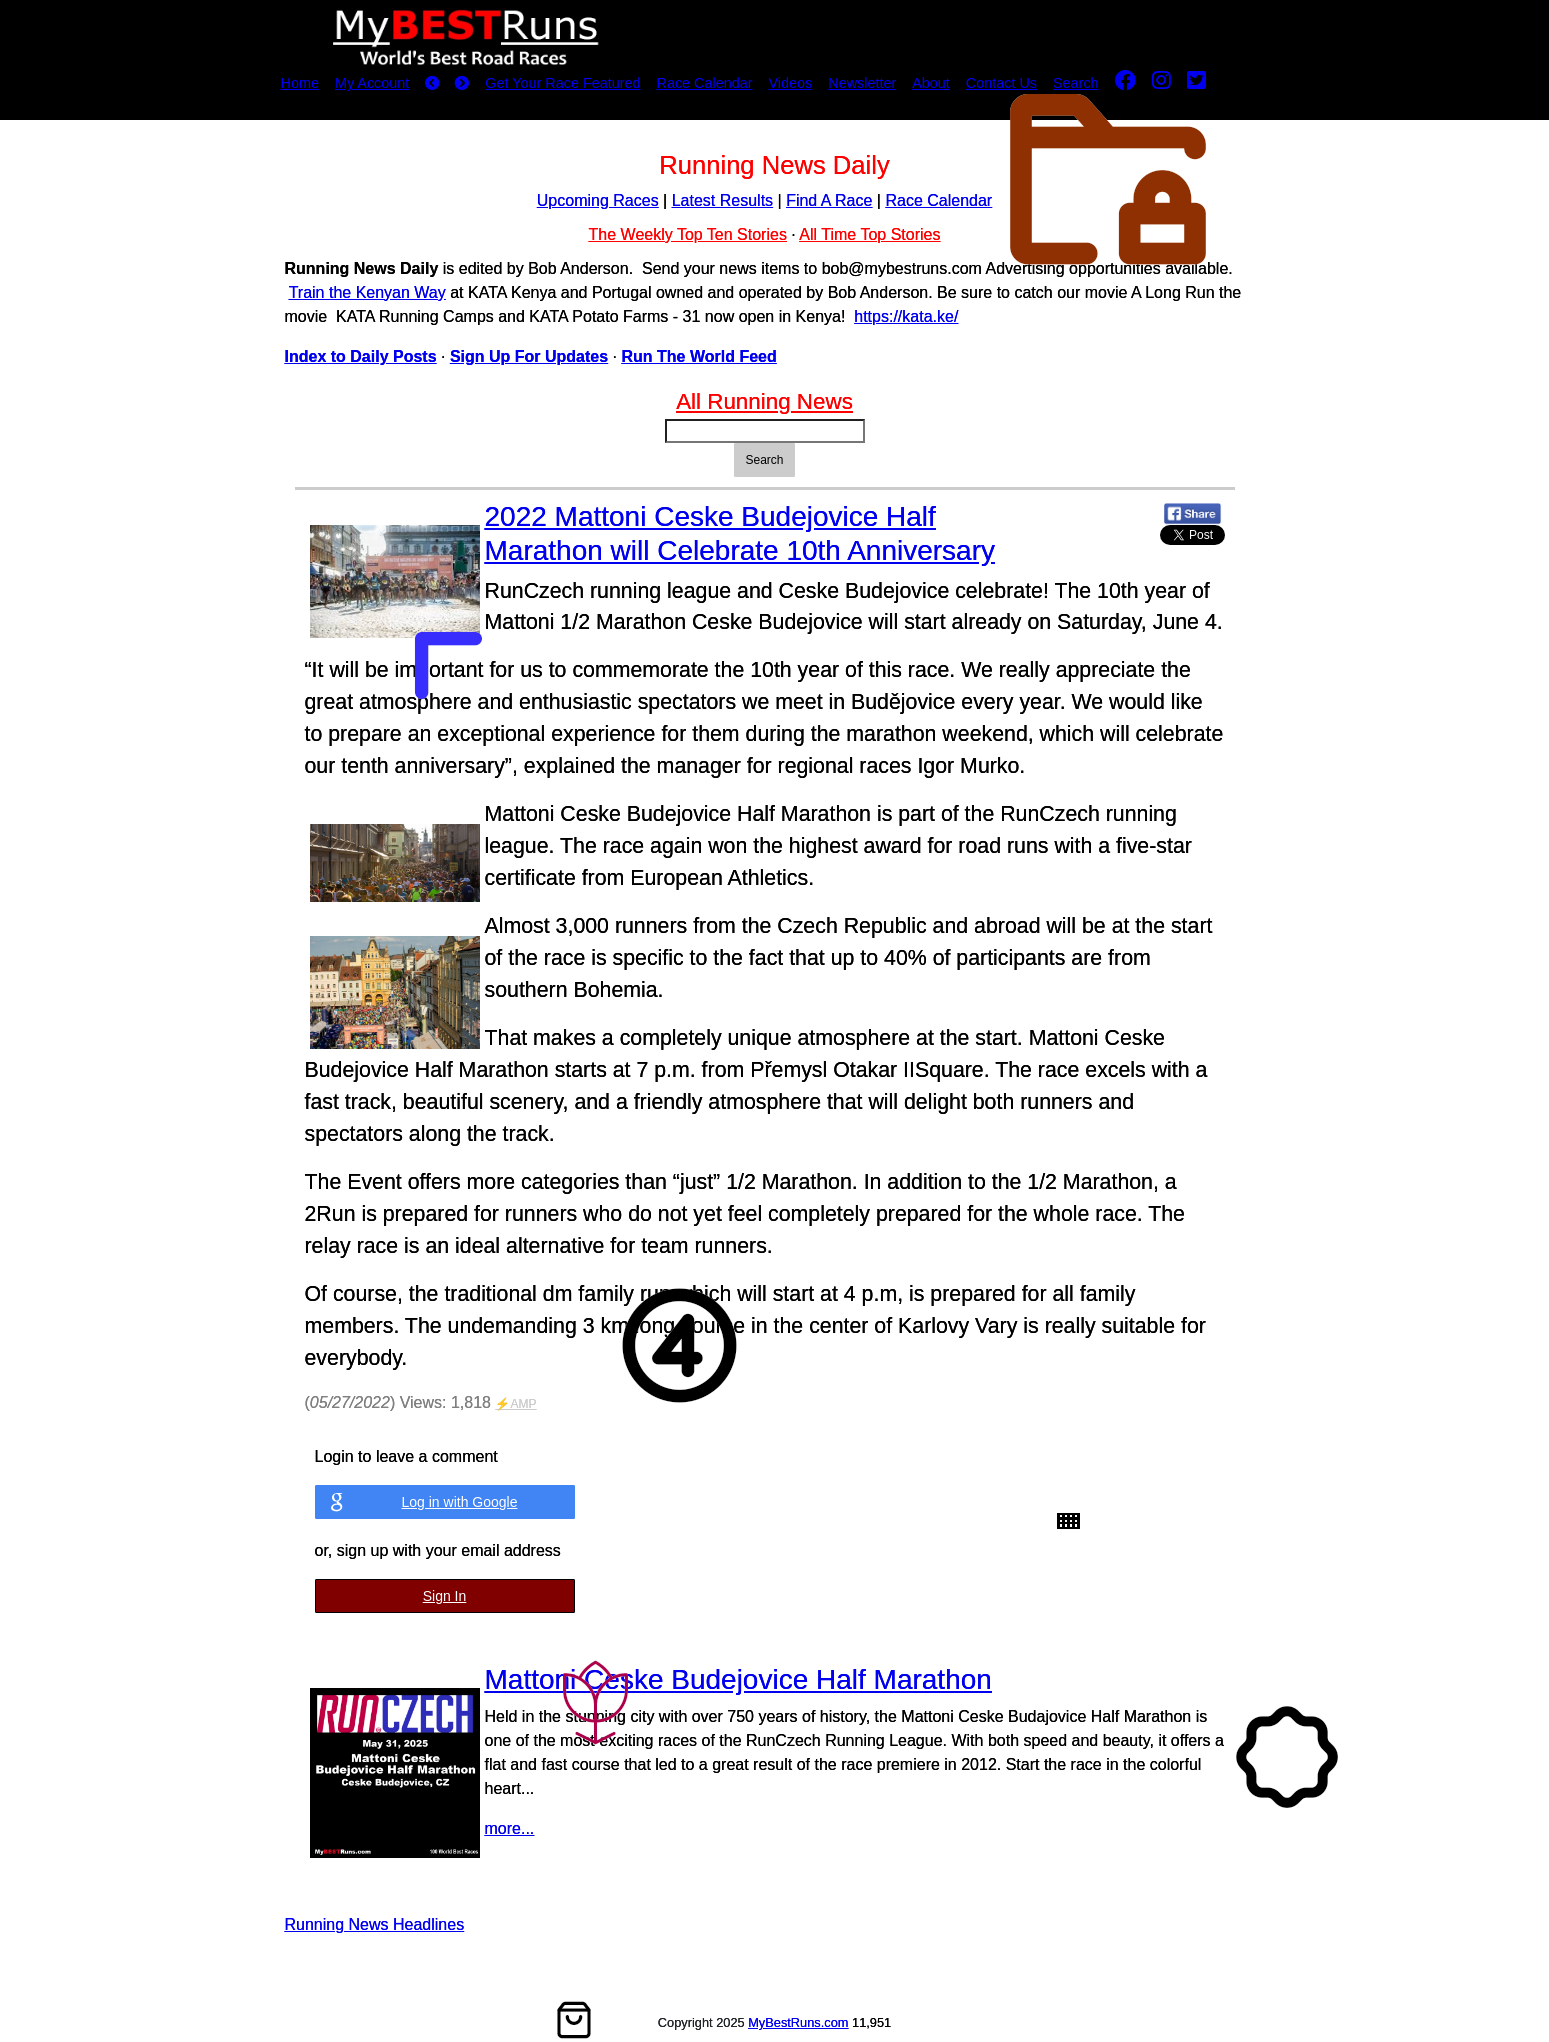  Describe the element at coordinates (1068, 1521) in the screenshot. I see `switch to comfortable grid view` at that location.